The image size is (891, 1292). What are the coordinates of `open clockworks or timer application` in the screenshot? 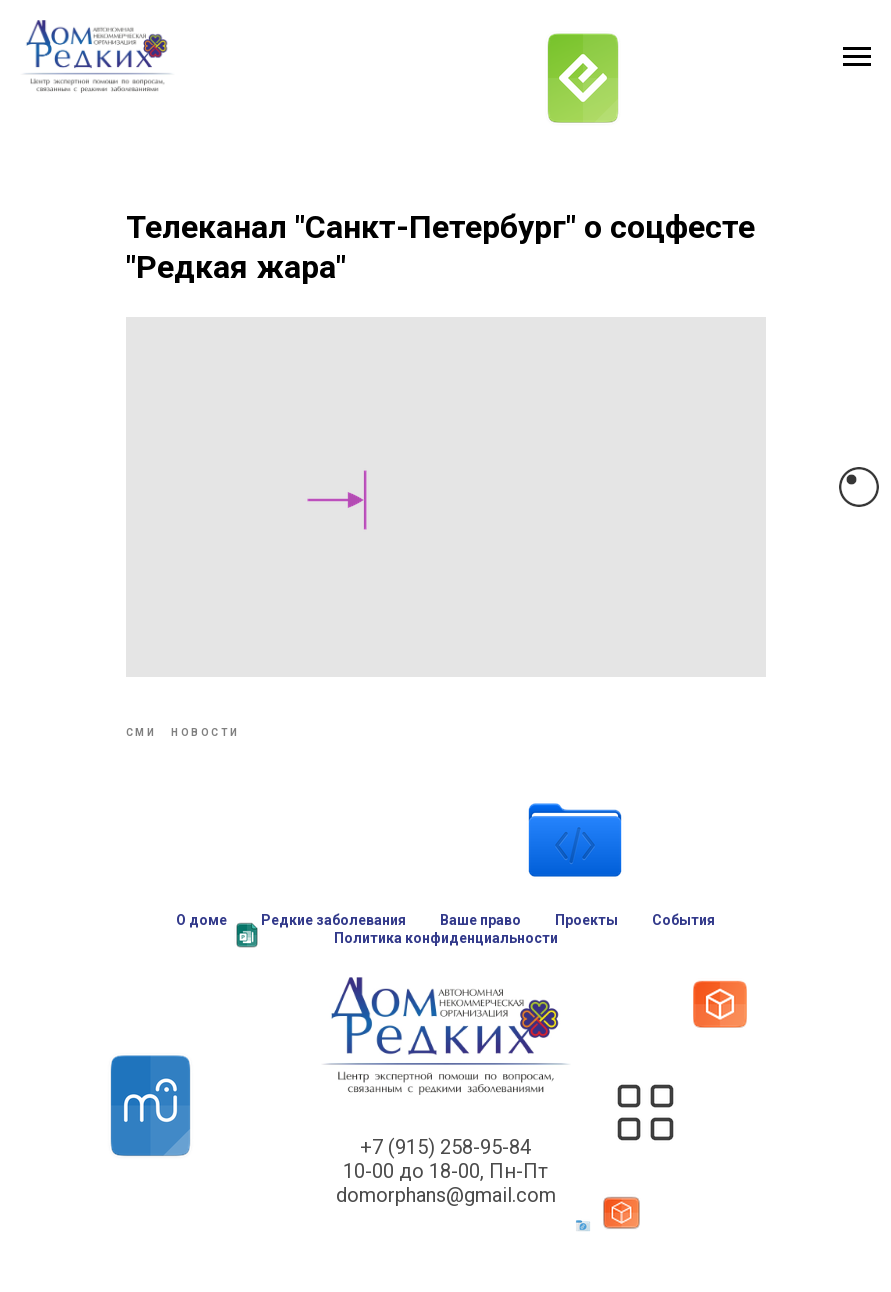 It's located at (859, 487).